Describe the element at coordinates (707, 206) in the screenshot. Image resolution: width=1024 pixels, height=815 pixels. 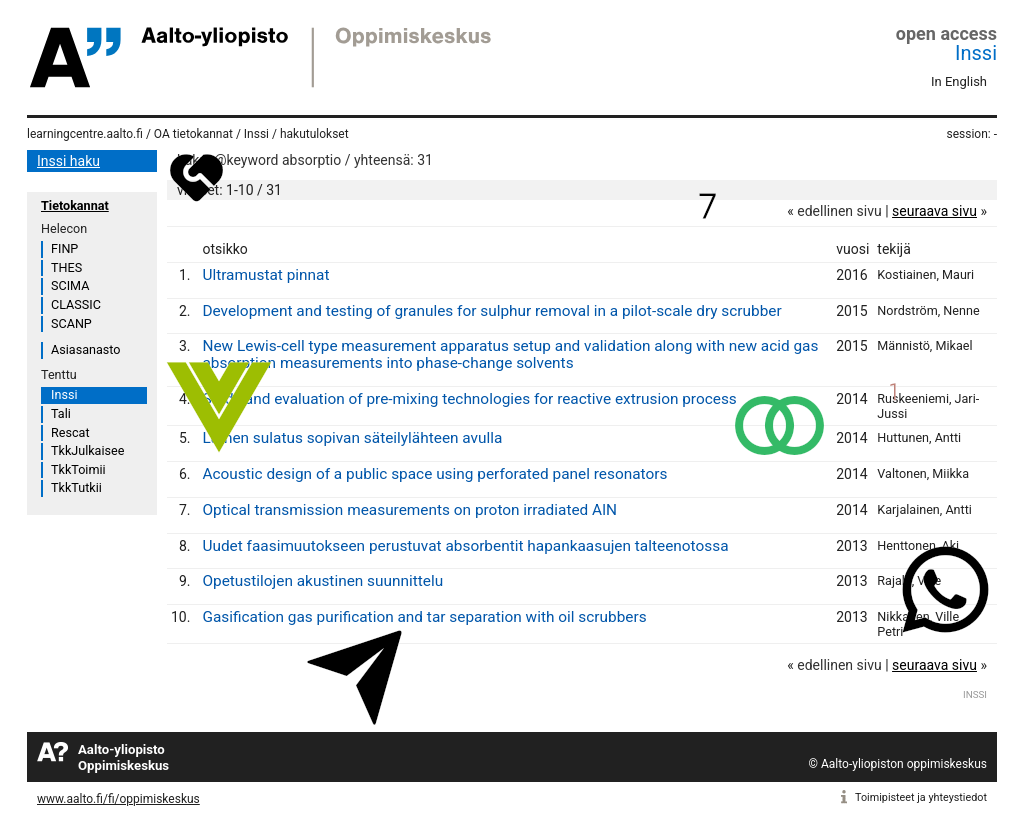
I see `select or insert the number 7` at that location.